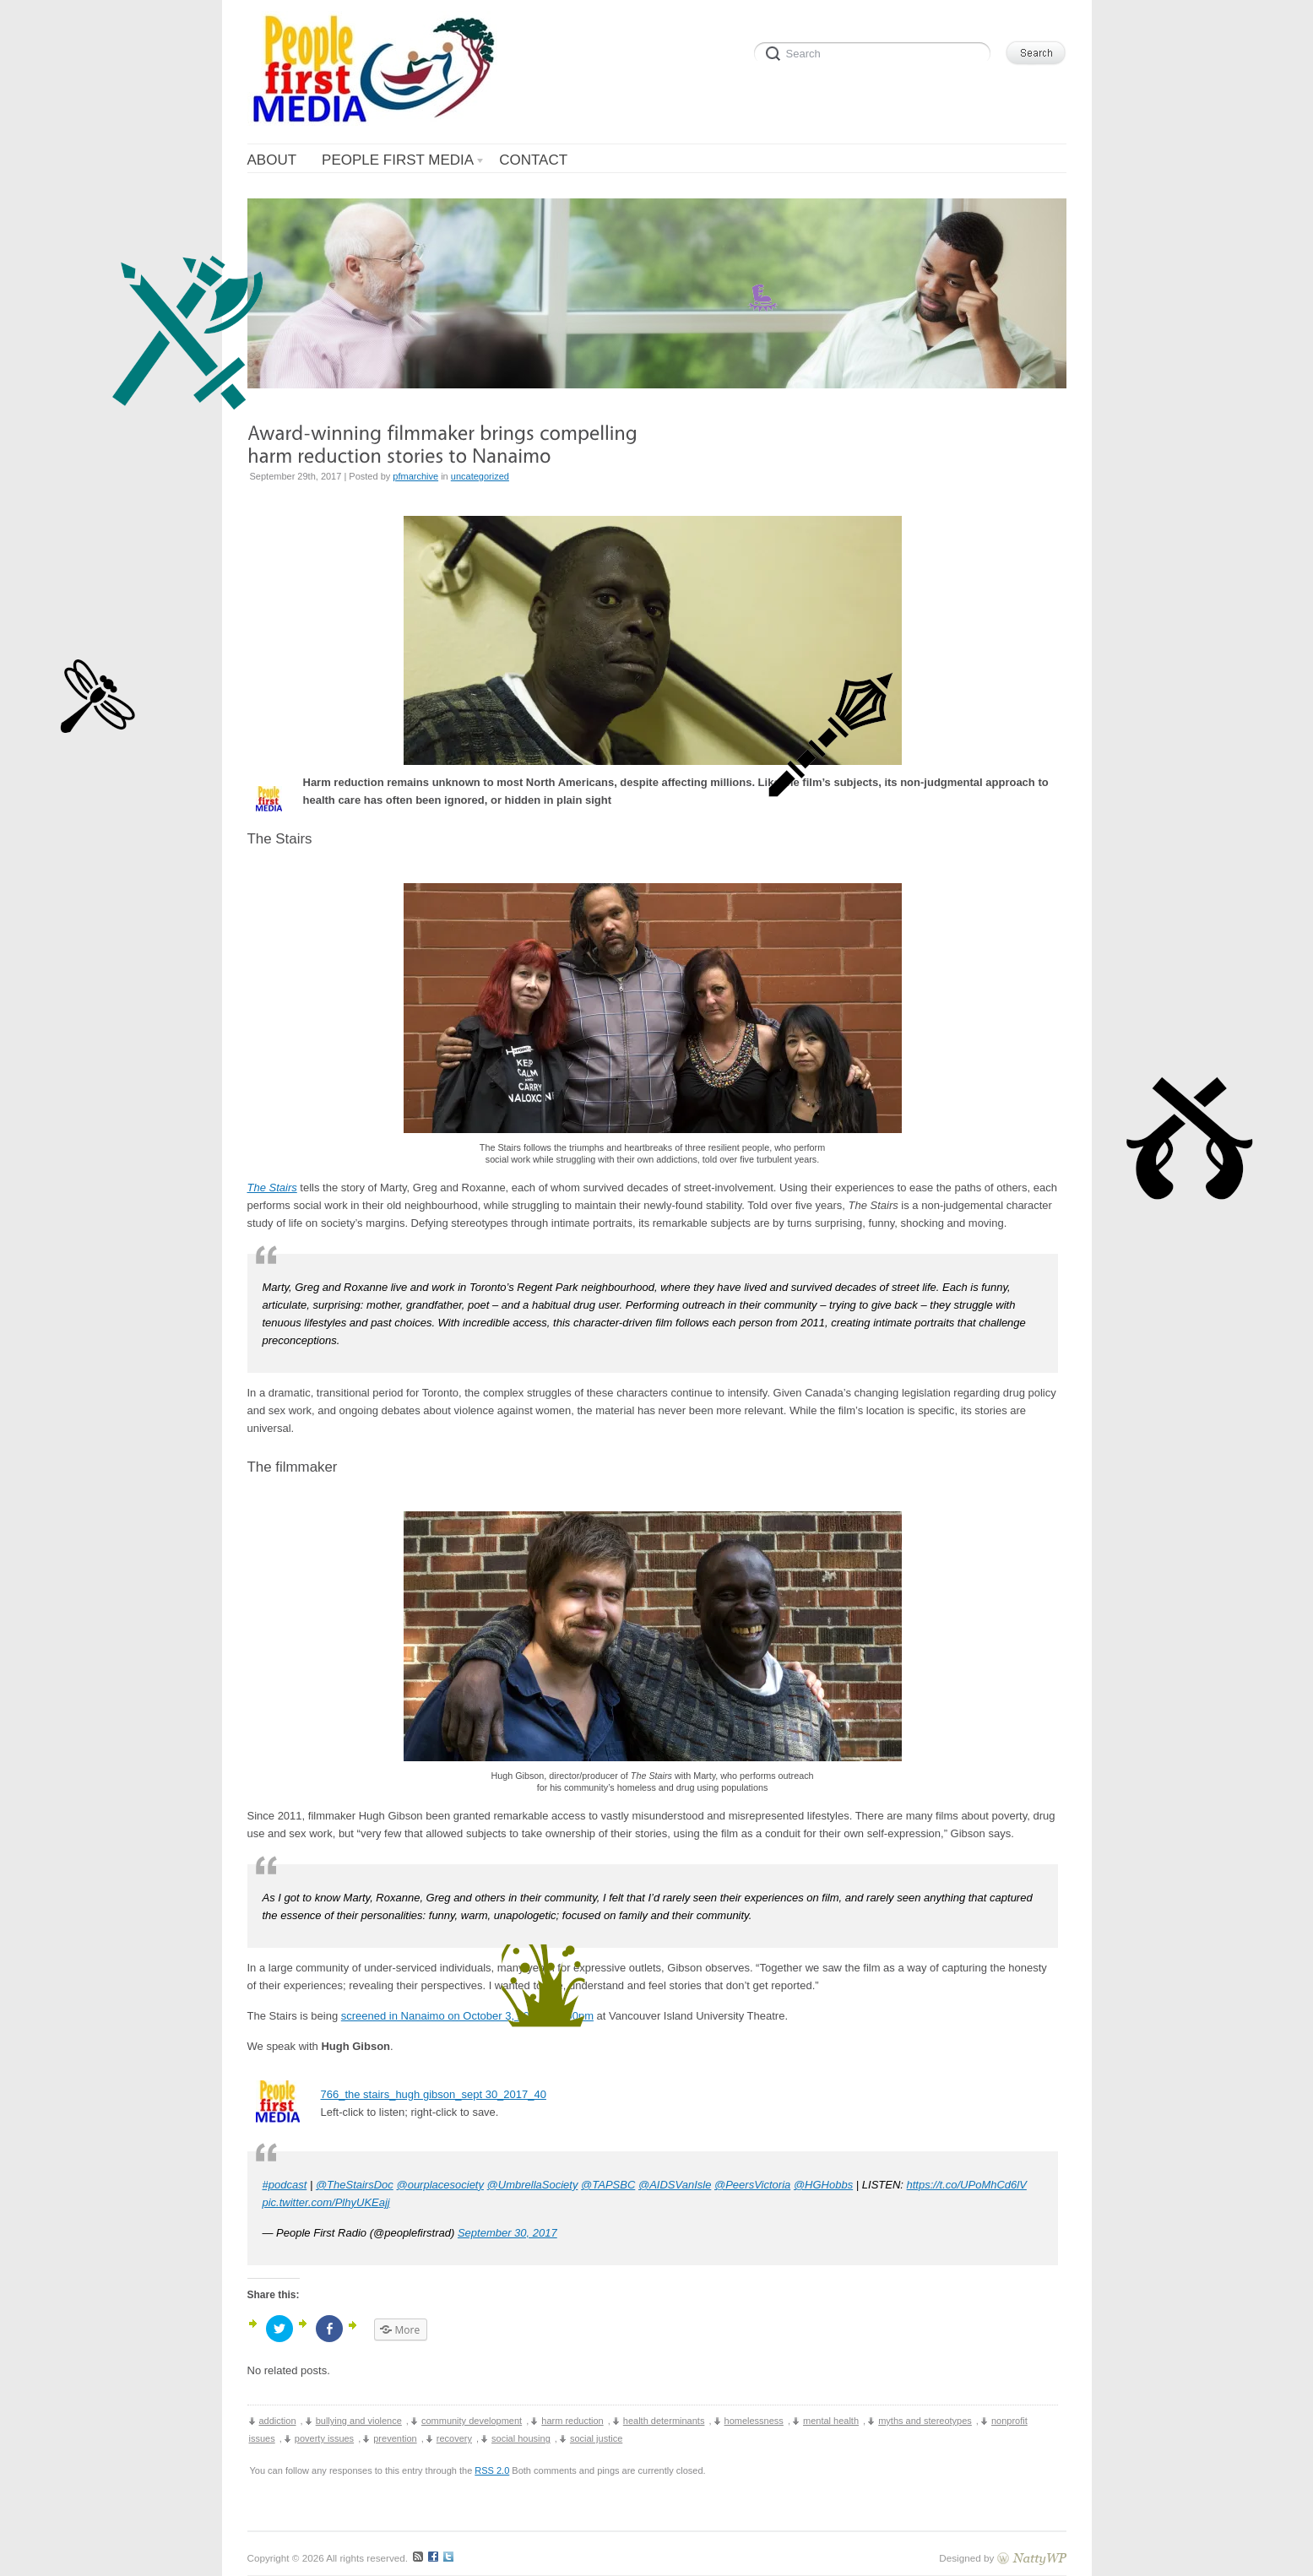 Image resolution: width=1313 pixels, height=2576 pixels. I want to click on indicates volcanic activity or eruption event, so click(543, 1986).